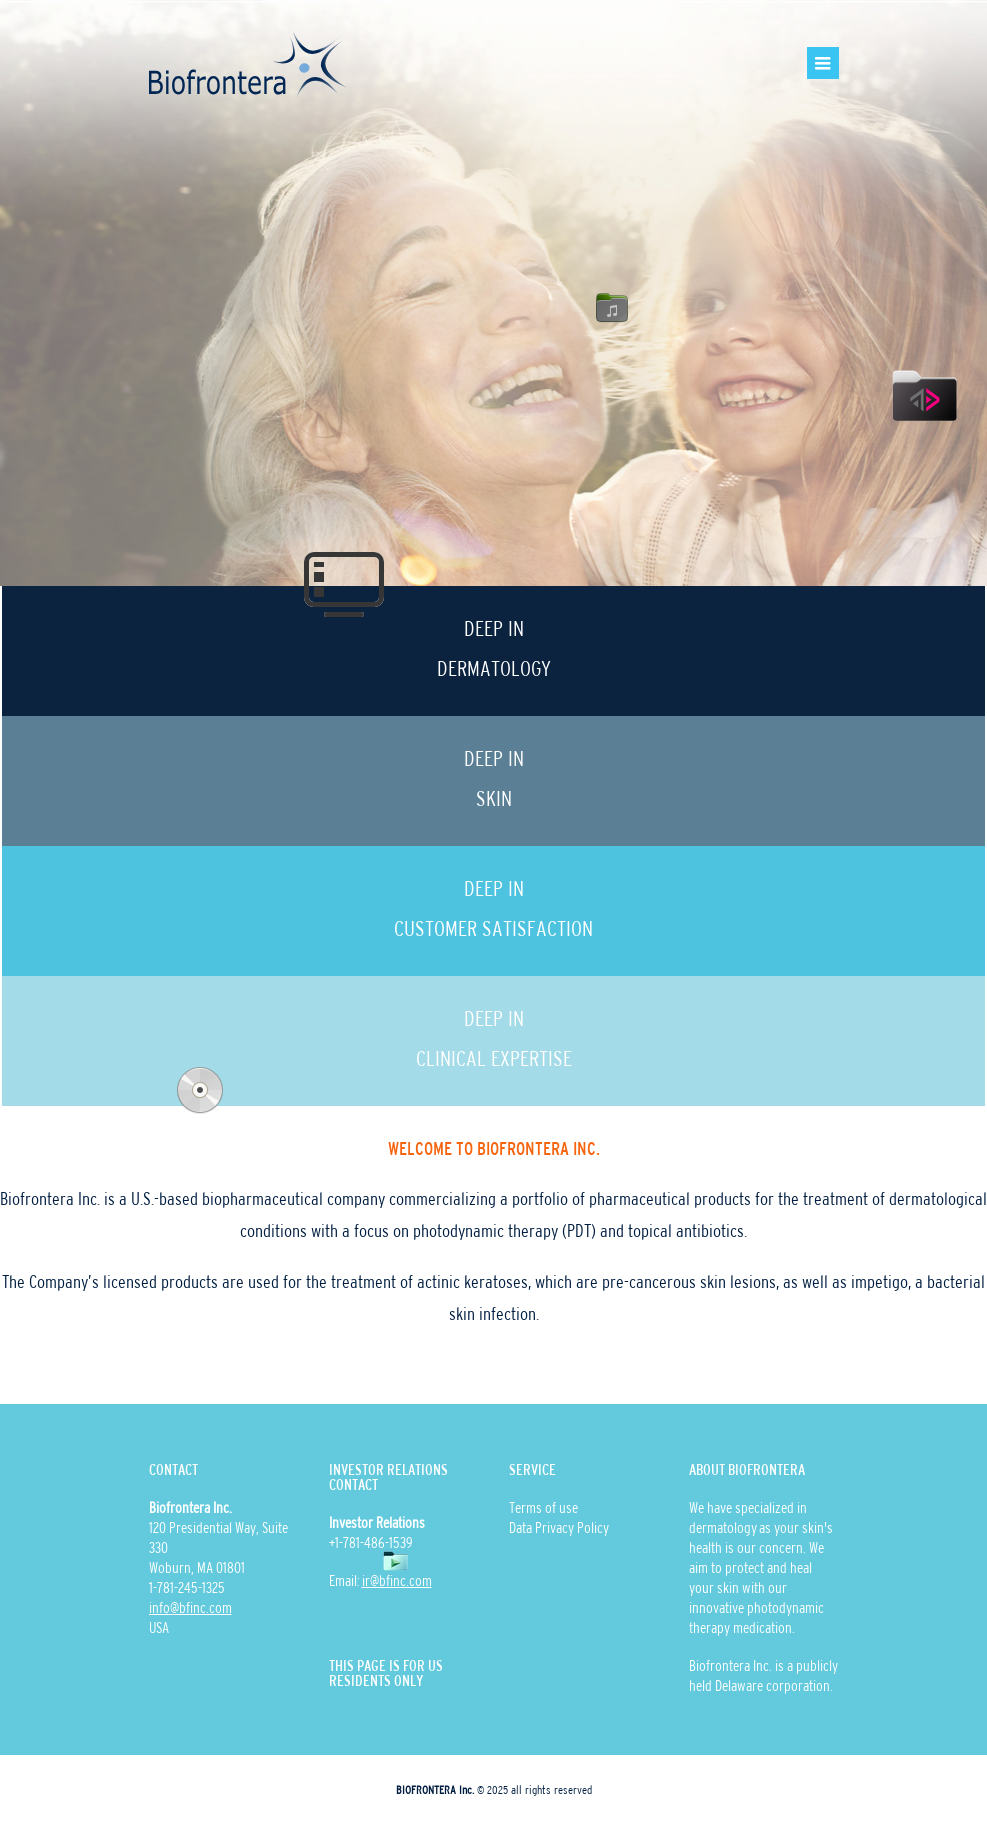  I want to click on indicates a blank CD-R disc ready for burning, so click(200, 1090).